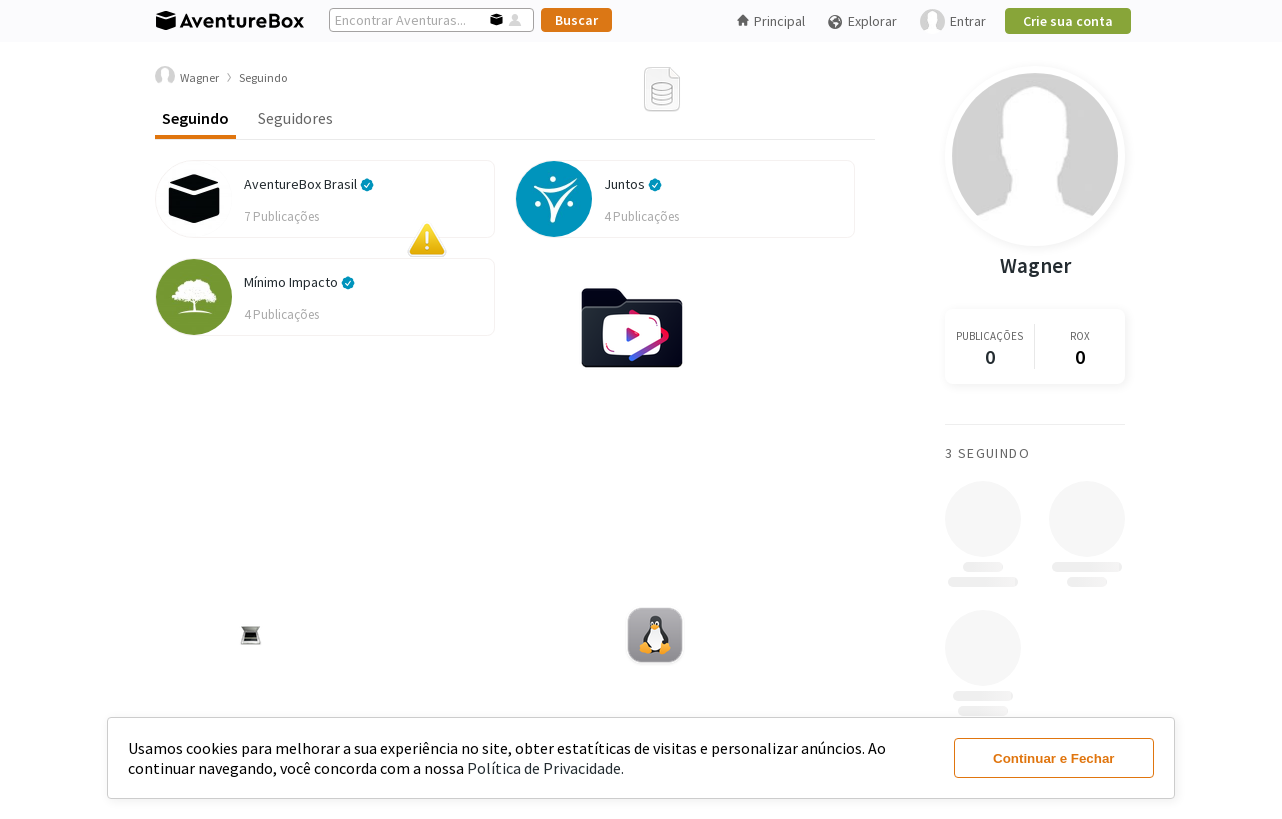  What do you see at coordinates (662, 89) in the screenshot?
I see `open a database file` at bounding box center [662, 89].